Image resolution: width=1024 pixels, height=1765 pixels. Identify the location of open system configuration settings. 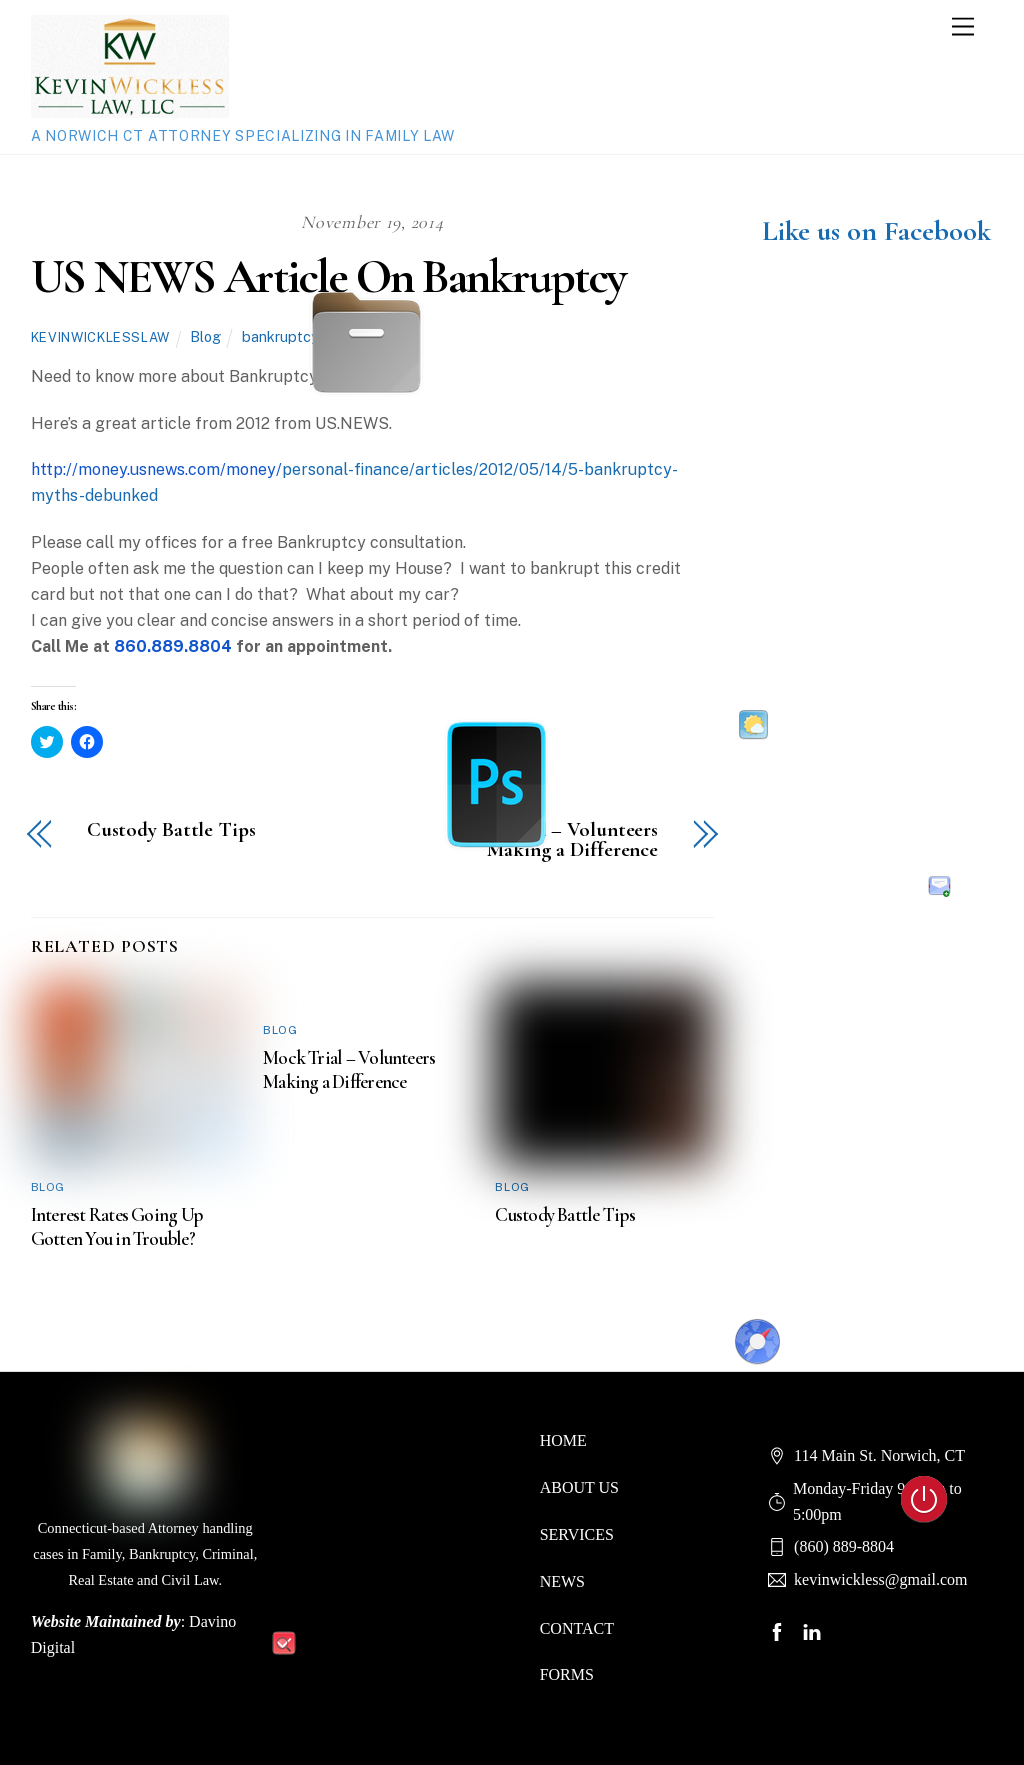
(284, 1643).